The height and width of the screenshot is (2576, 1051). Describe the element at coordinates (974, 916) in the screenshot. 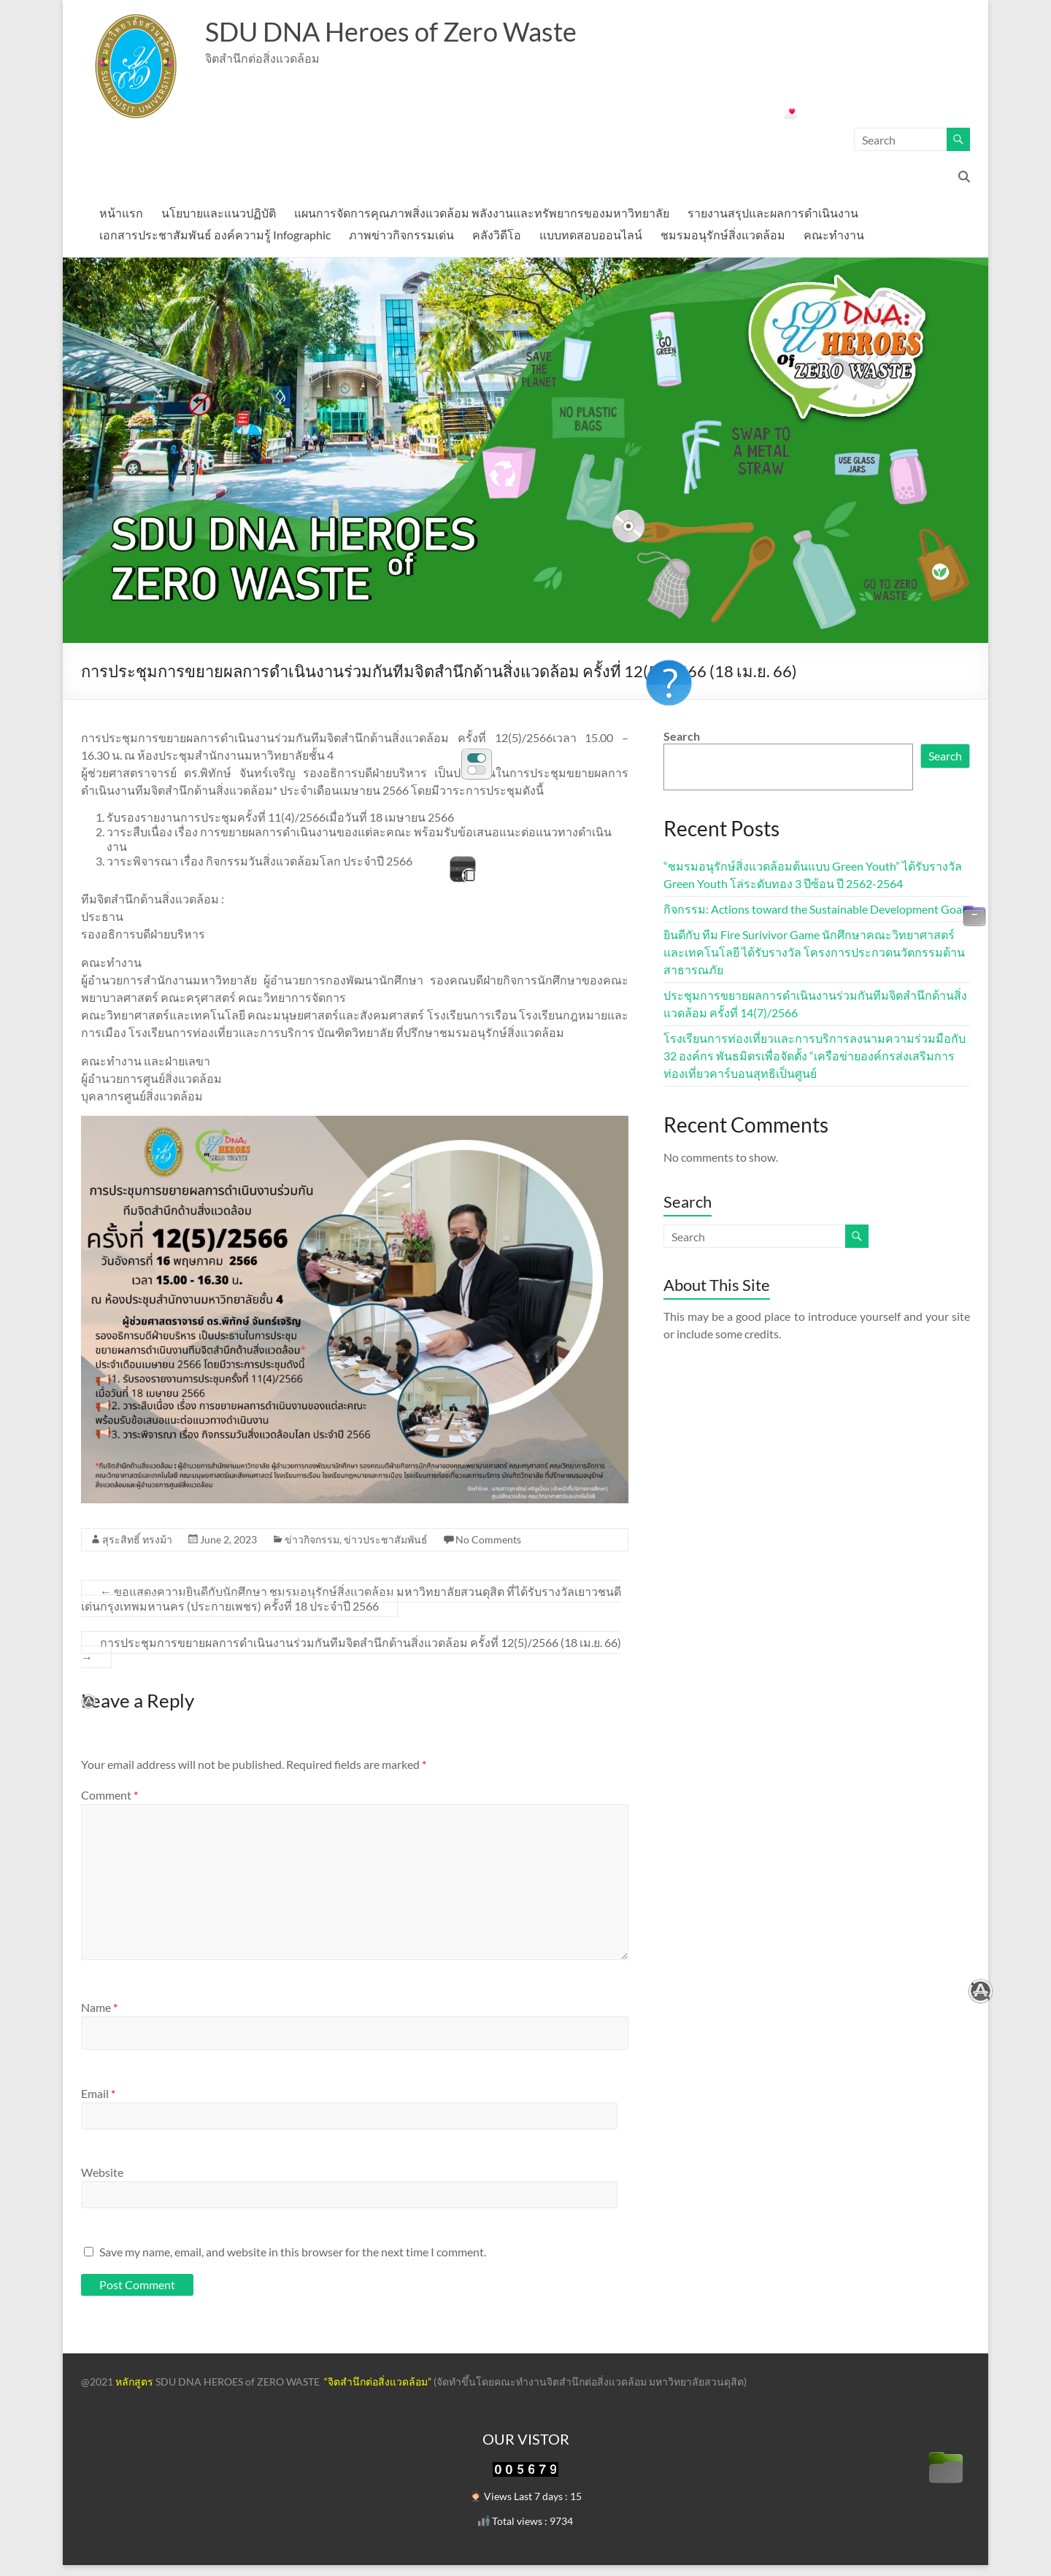

I see `open the file manager application` at that location.